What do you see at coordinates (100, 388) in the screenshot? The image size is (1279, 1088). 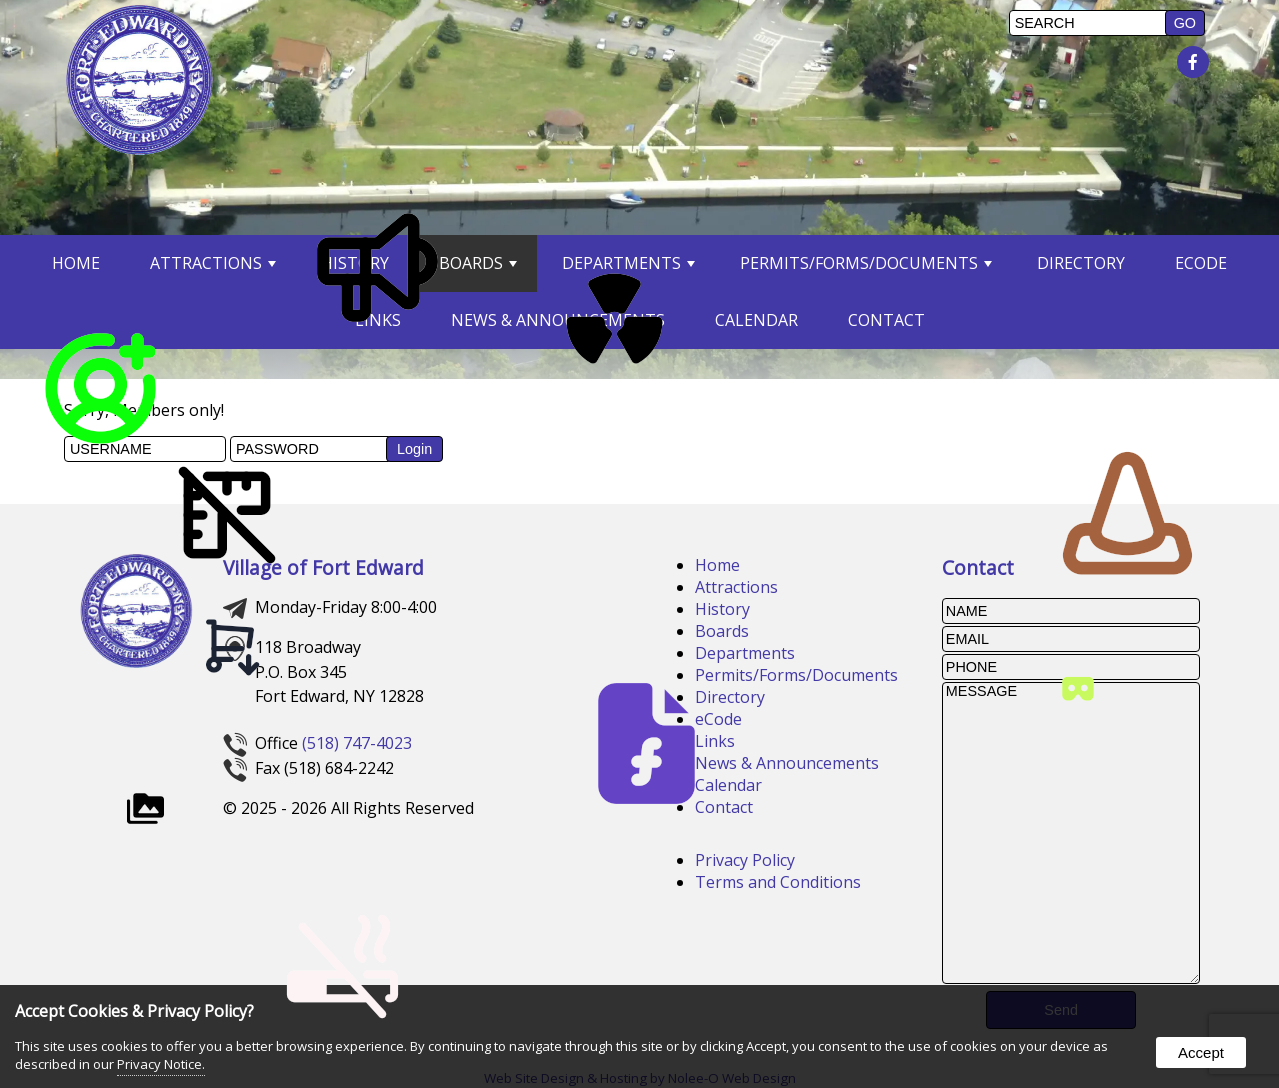 I see `add a new user or contact` at bounding box center [100, 388].